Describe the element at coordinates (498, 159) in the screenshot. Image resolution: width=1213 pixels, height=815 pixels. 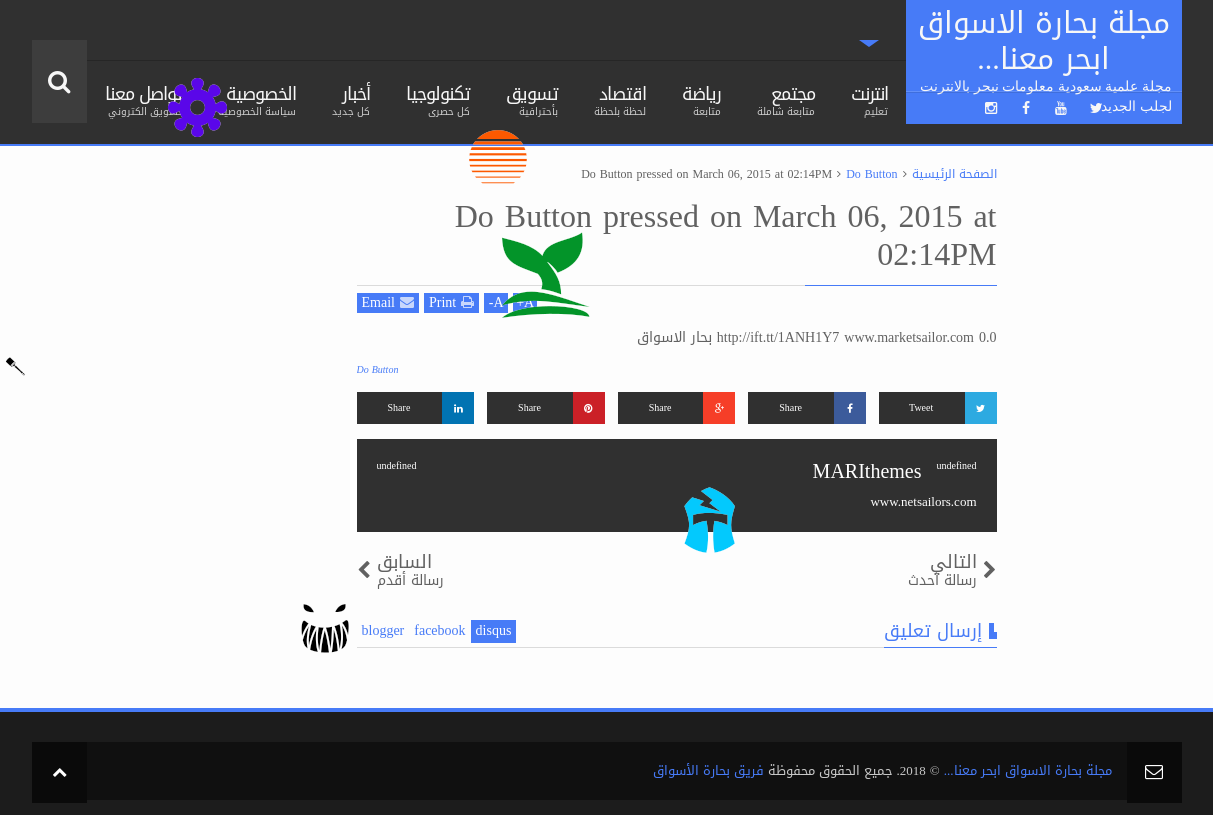
I see `retro or synthwave style sun decoration` at that location.